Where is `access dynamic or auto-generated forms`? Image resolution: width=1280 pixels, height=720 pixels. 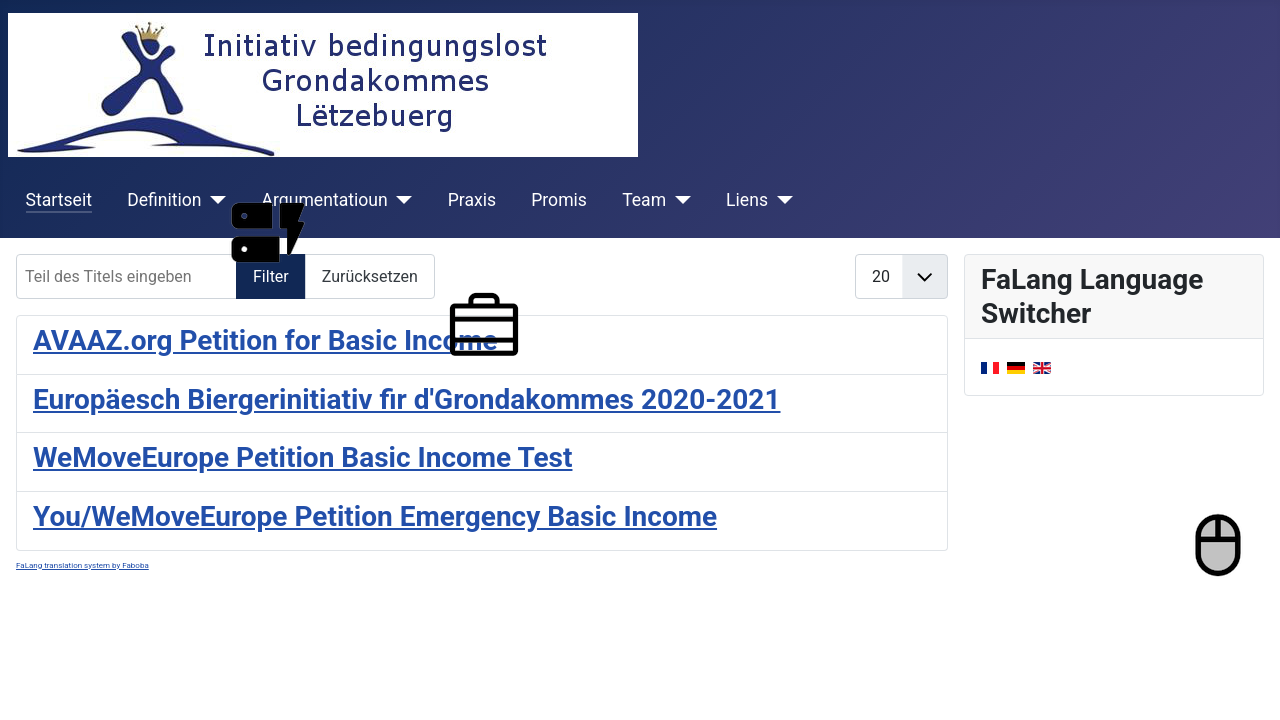
access dynamic or auto-generated forms is located at coordinates (268, 232).